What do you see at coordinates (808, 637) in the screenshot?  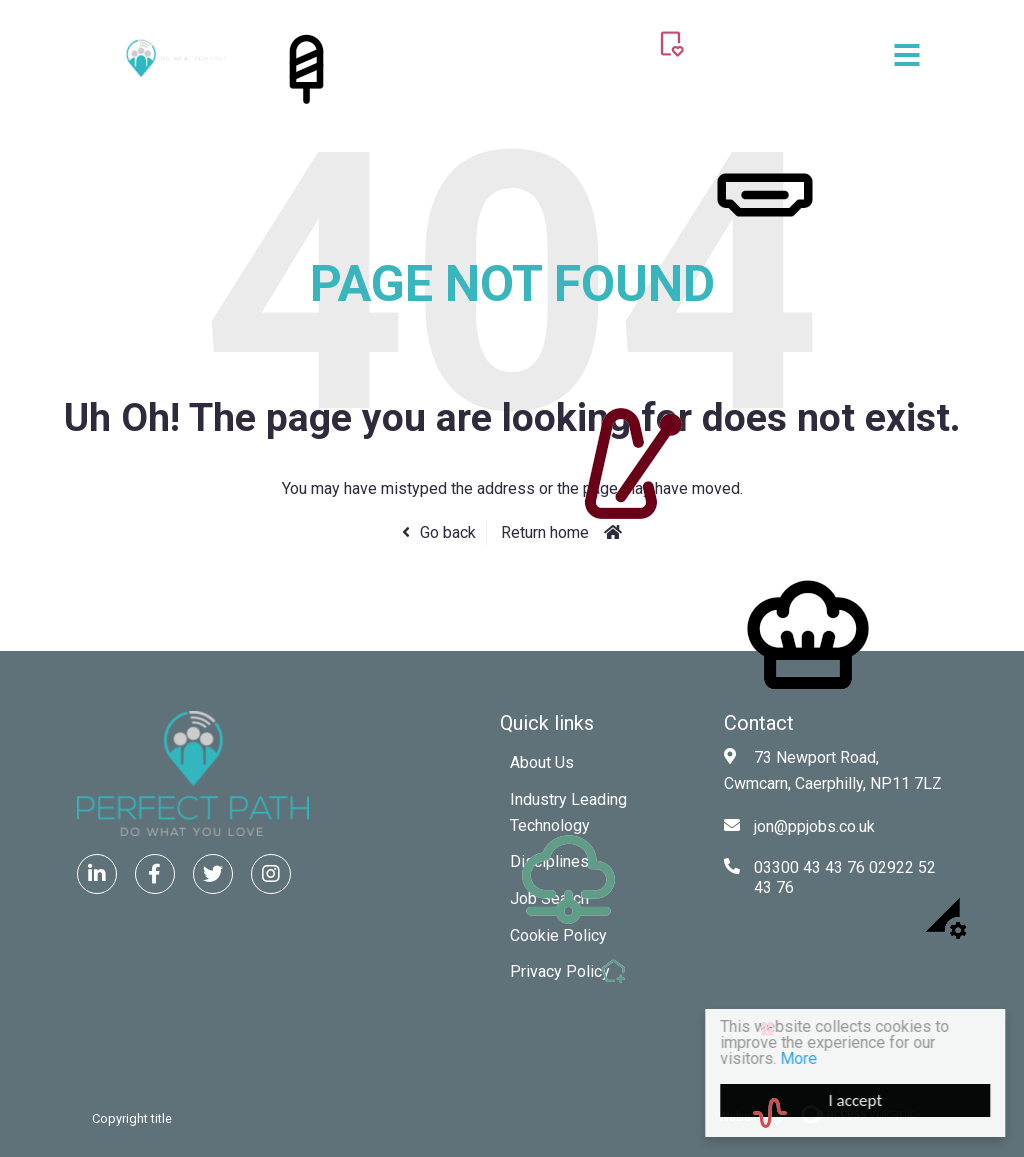 I see `access cooking or recipe features` at bounding box center [808, 637].